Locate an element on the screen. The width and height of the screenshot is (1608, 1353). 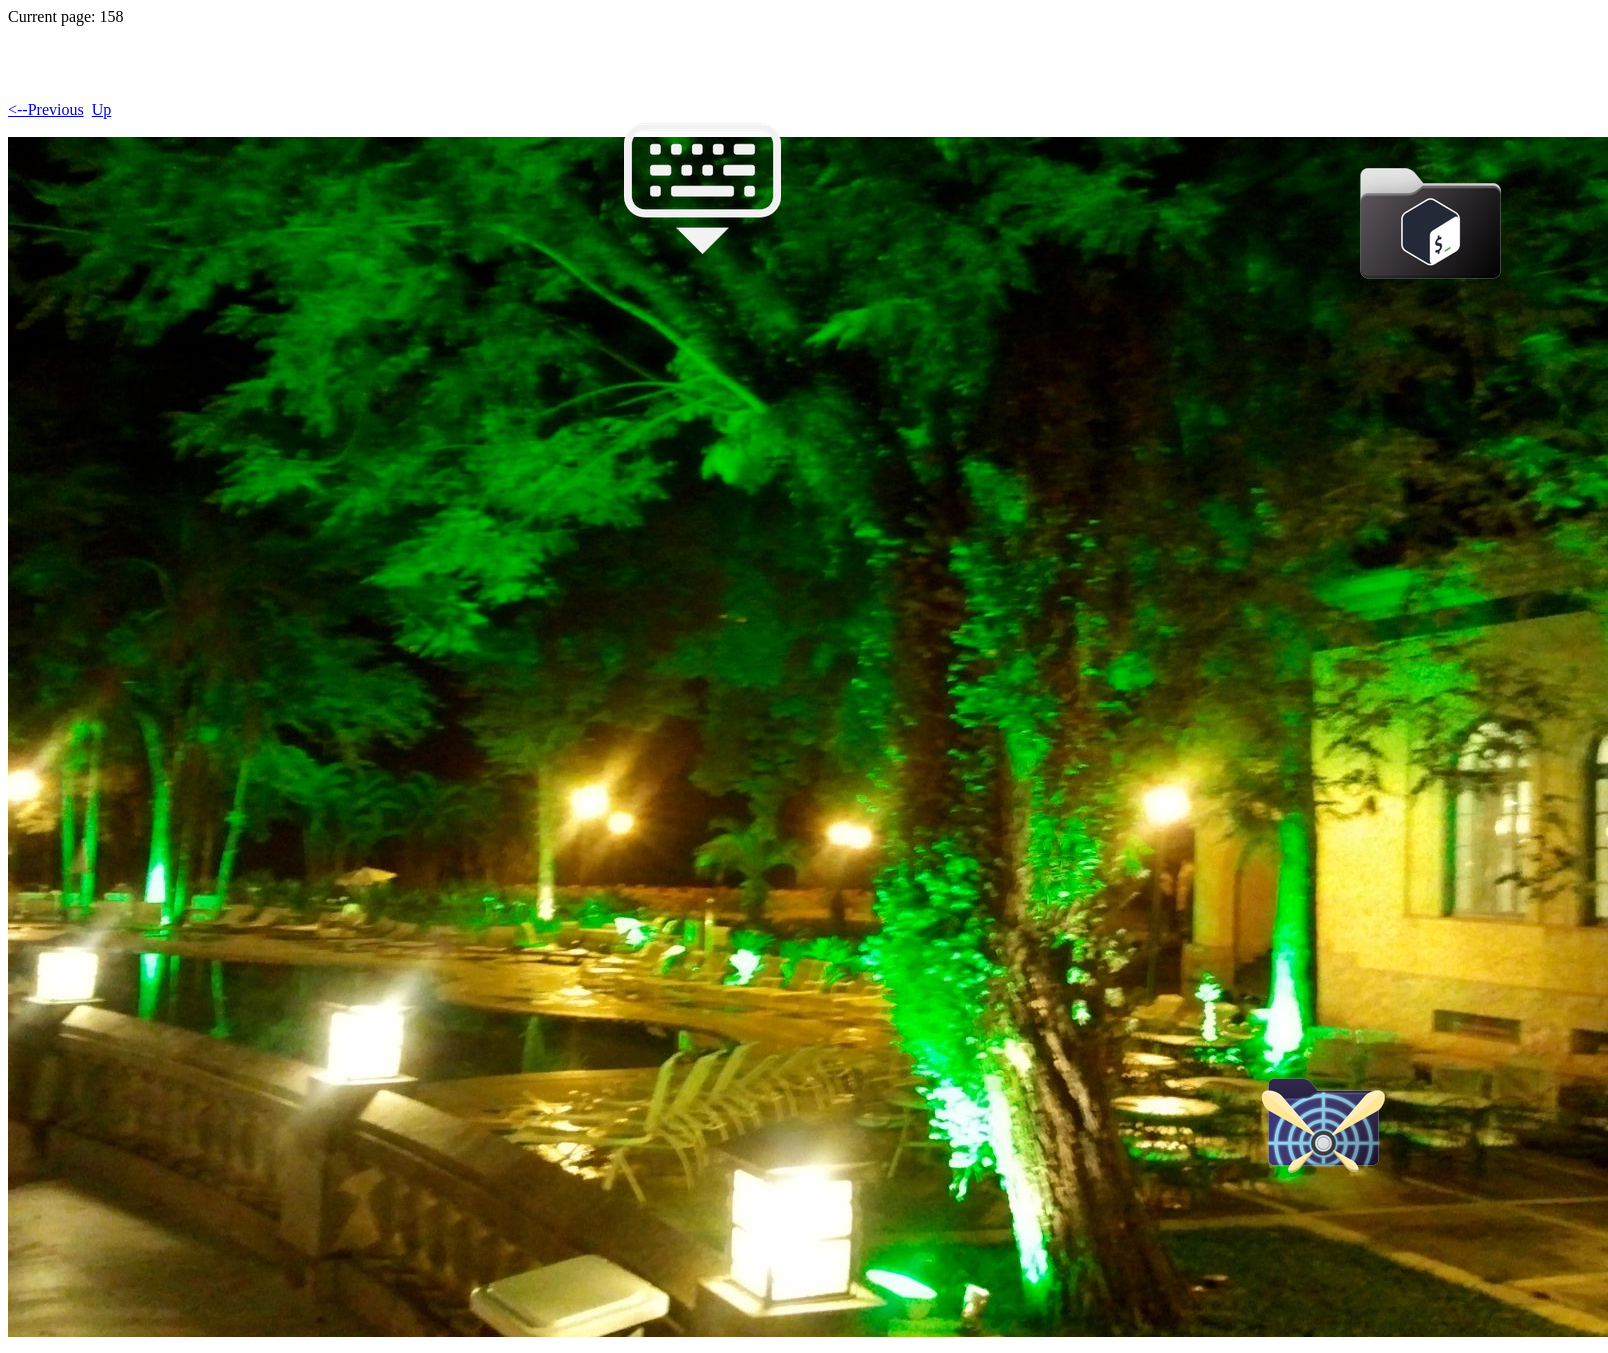
open folder containing pokémon beast ball assets is located at coordinates (1323, 1125).